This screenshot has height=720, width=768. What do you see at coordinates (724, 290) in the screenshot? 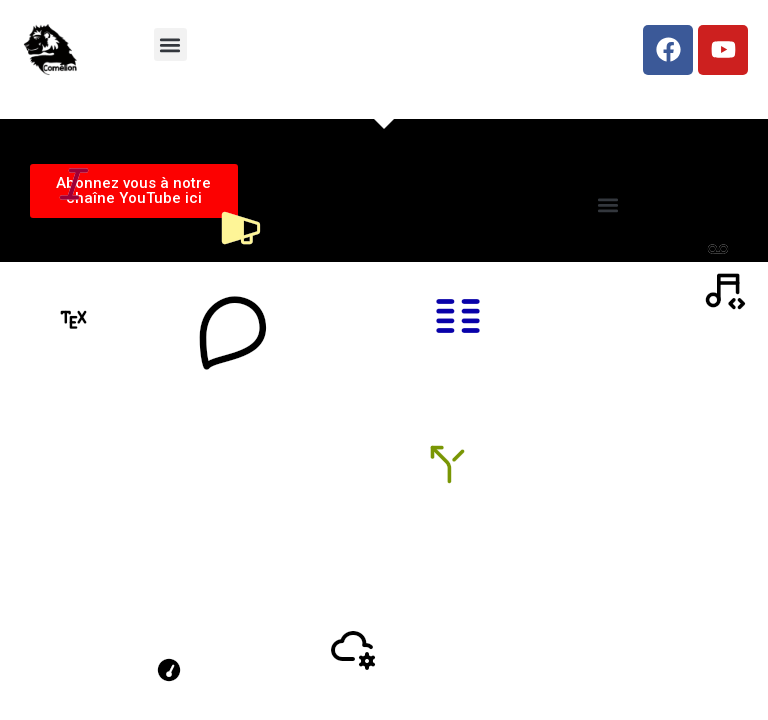
I see `access music coding or audio development tools` at bounding box center [724, 290].